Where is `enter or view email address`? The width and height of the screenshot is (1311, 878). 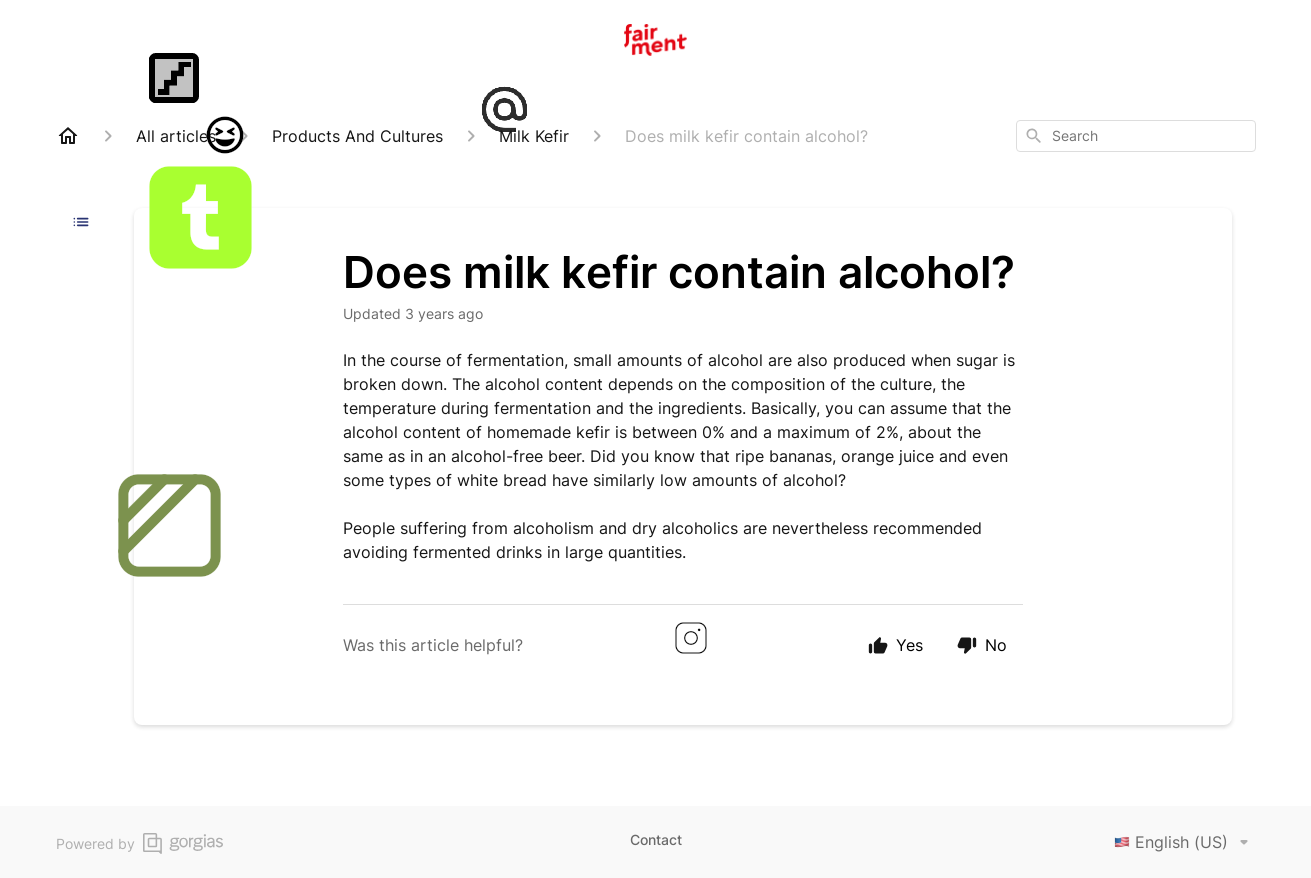 enter or view email address is located at coordinates (504, 109).